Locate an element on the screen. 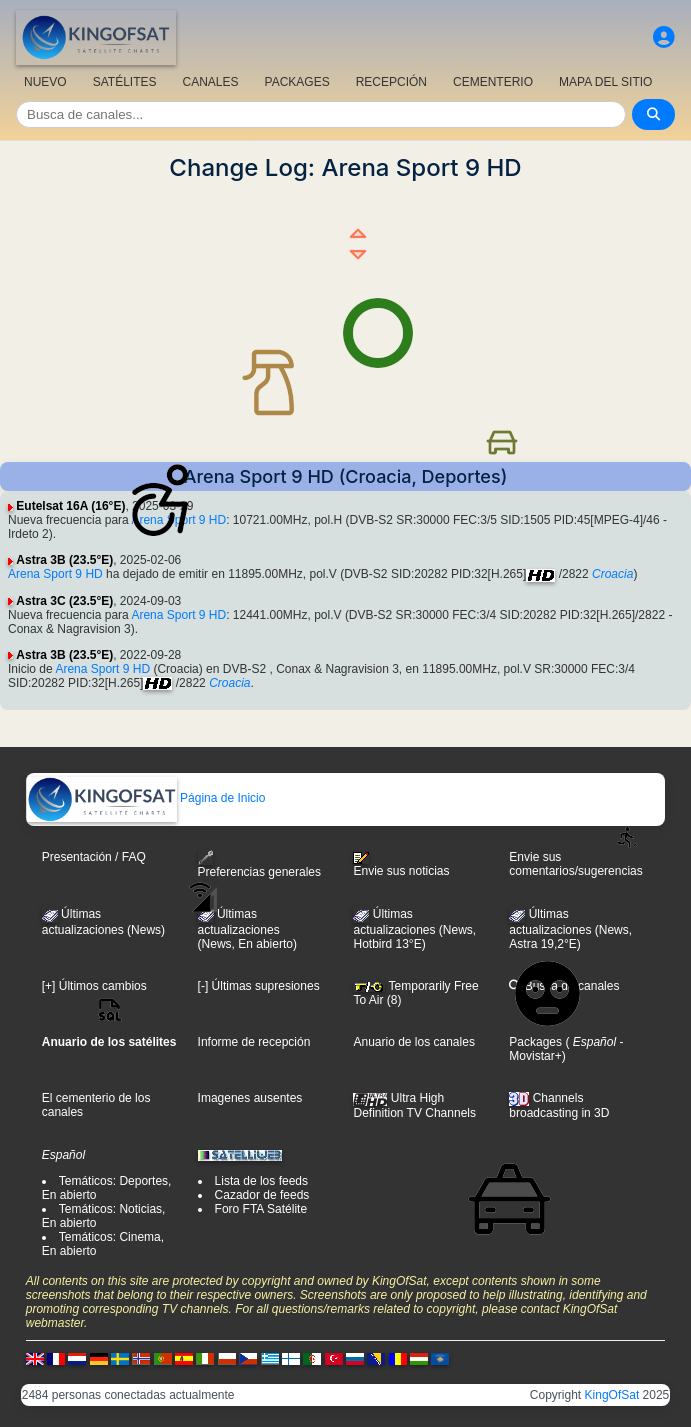  access cleaning or household tools is located at coordinates (270, 382).